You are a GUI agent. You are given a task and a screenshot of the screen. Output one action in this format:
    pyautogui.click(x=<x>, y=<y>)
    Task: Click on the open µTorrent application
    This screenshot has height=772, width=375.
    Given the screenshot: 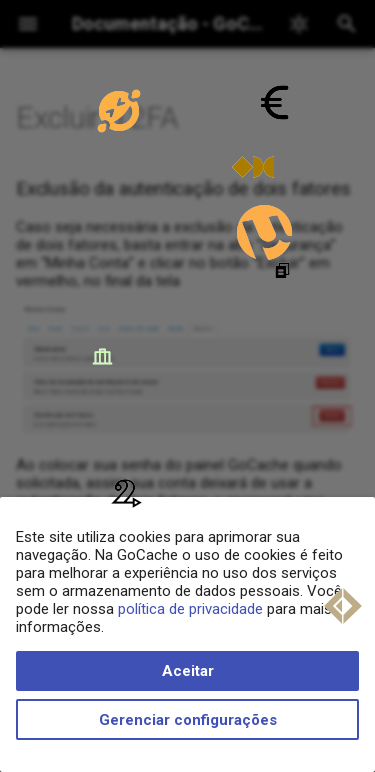 What is the action you would take?
    pyautogui.click(x=264, y=232)
    